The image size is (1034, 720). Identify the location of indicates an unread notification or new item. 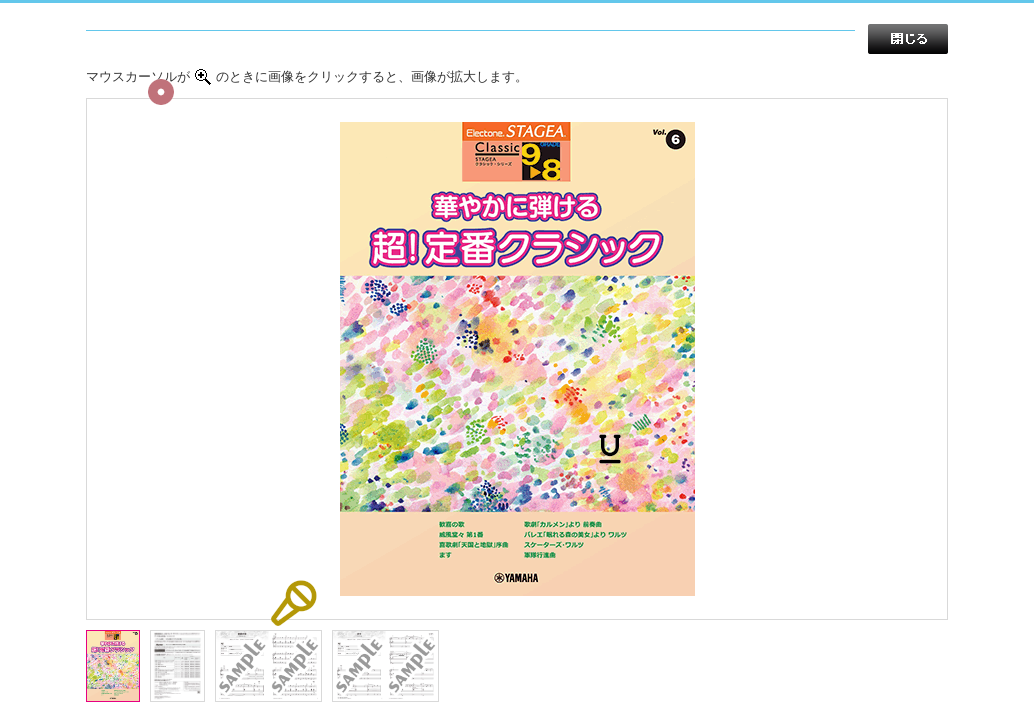
(161, 92).